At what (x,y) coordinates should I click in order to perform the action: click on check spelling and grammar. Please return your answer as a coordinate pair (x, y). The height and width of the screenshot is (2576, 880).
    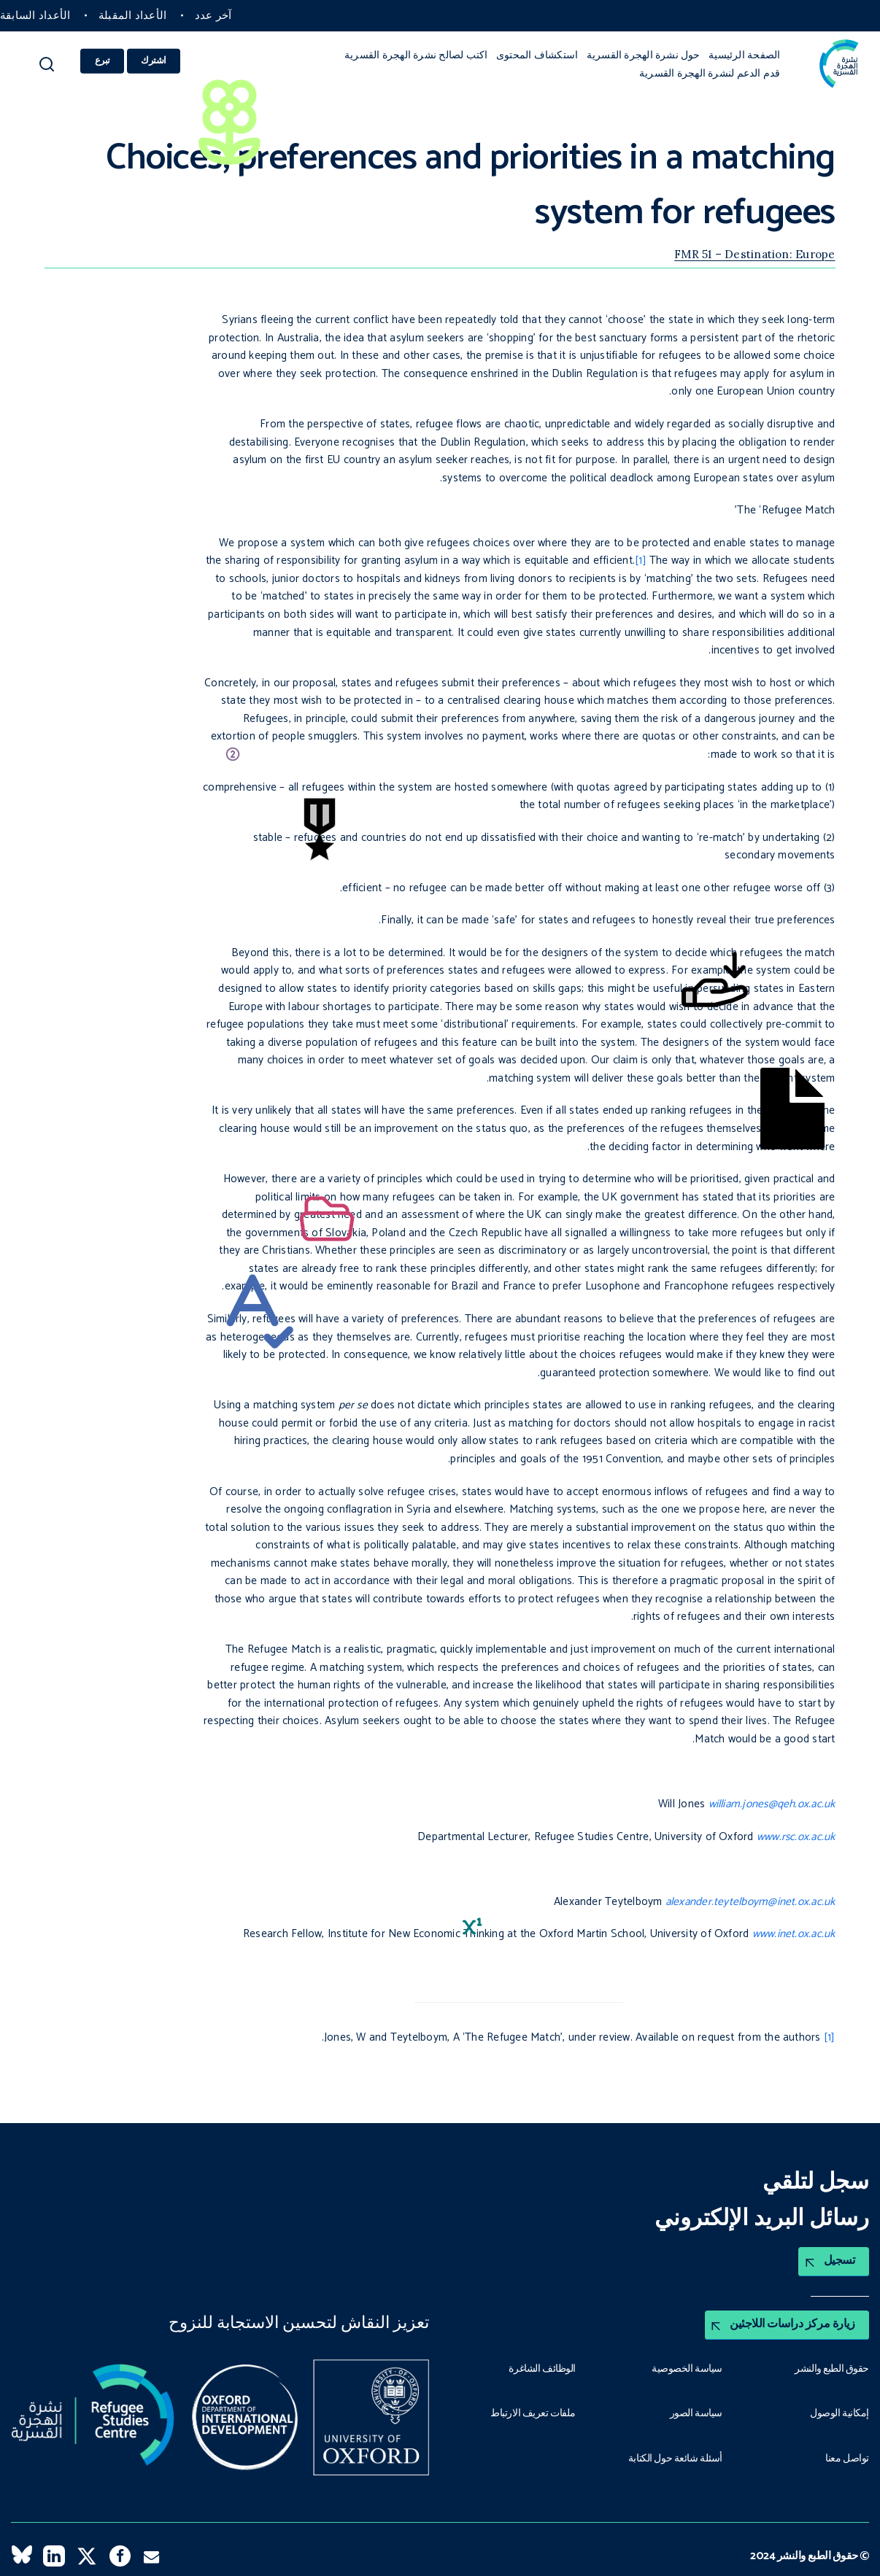
    Looking at the image, I should click on (252, 1308).